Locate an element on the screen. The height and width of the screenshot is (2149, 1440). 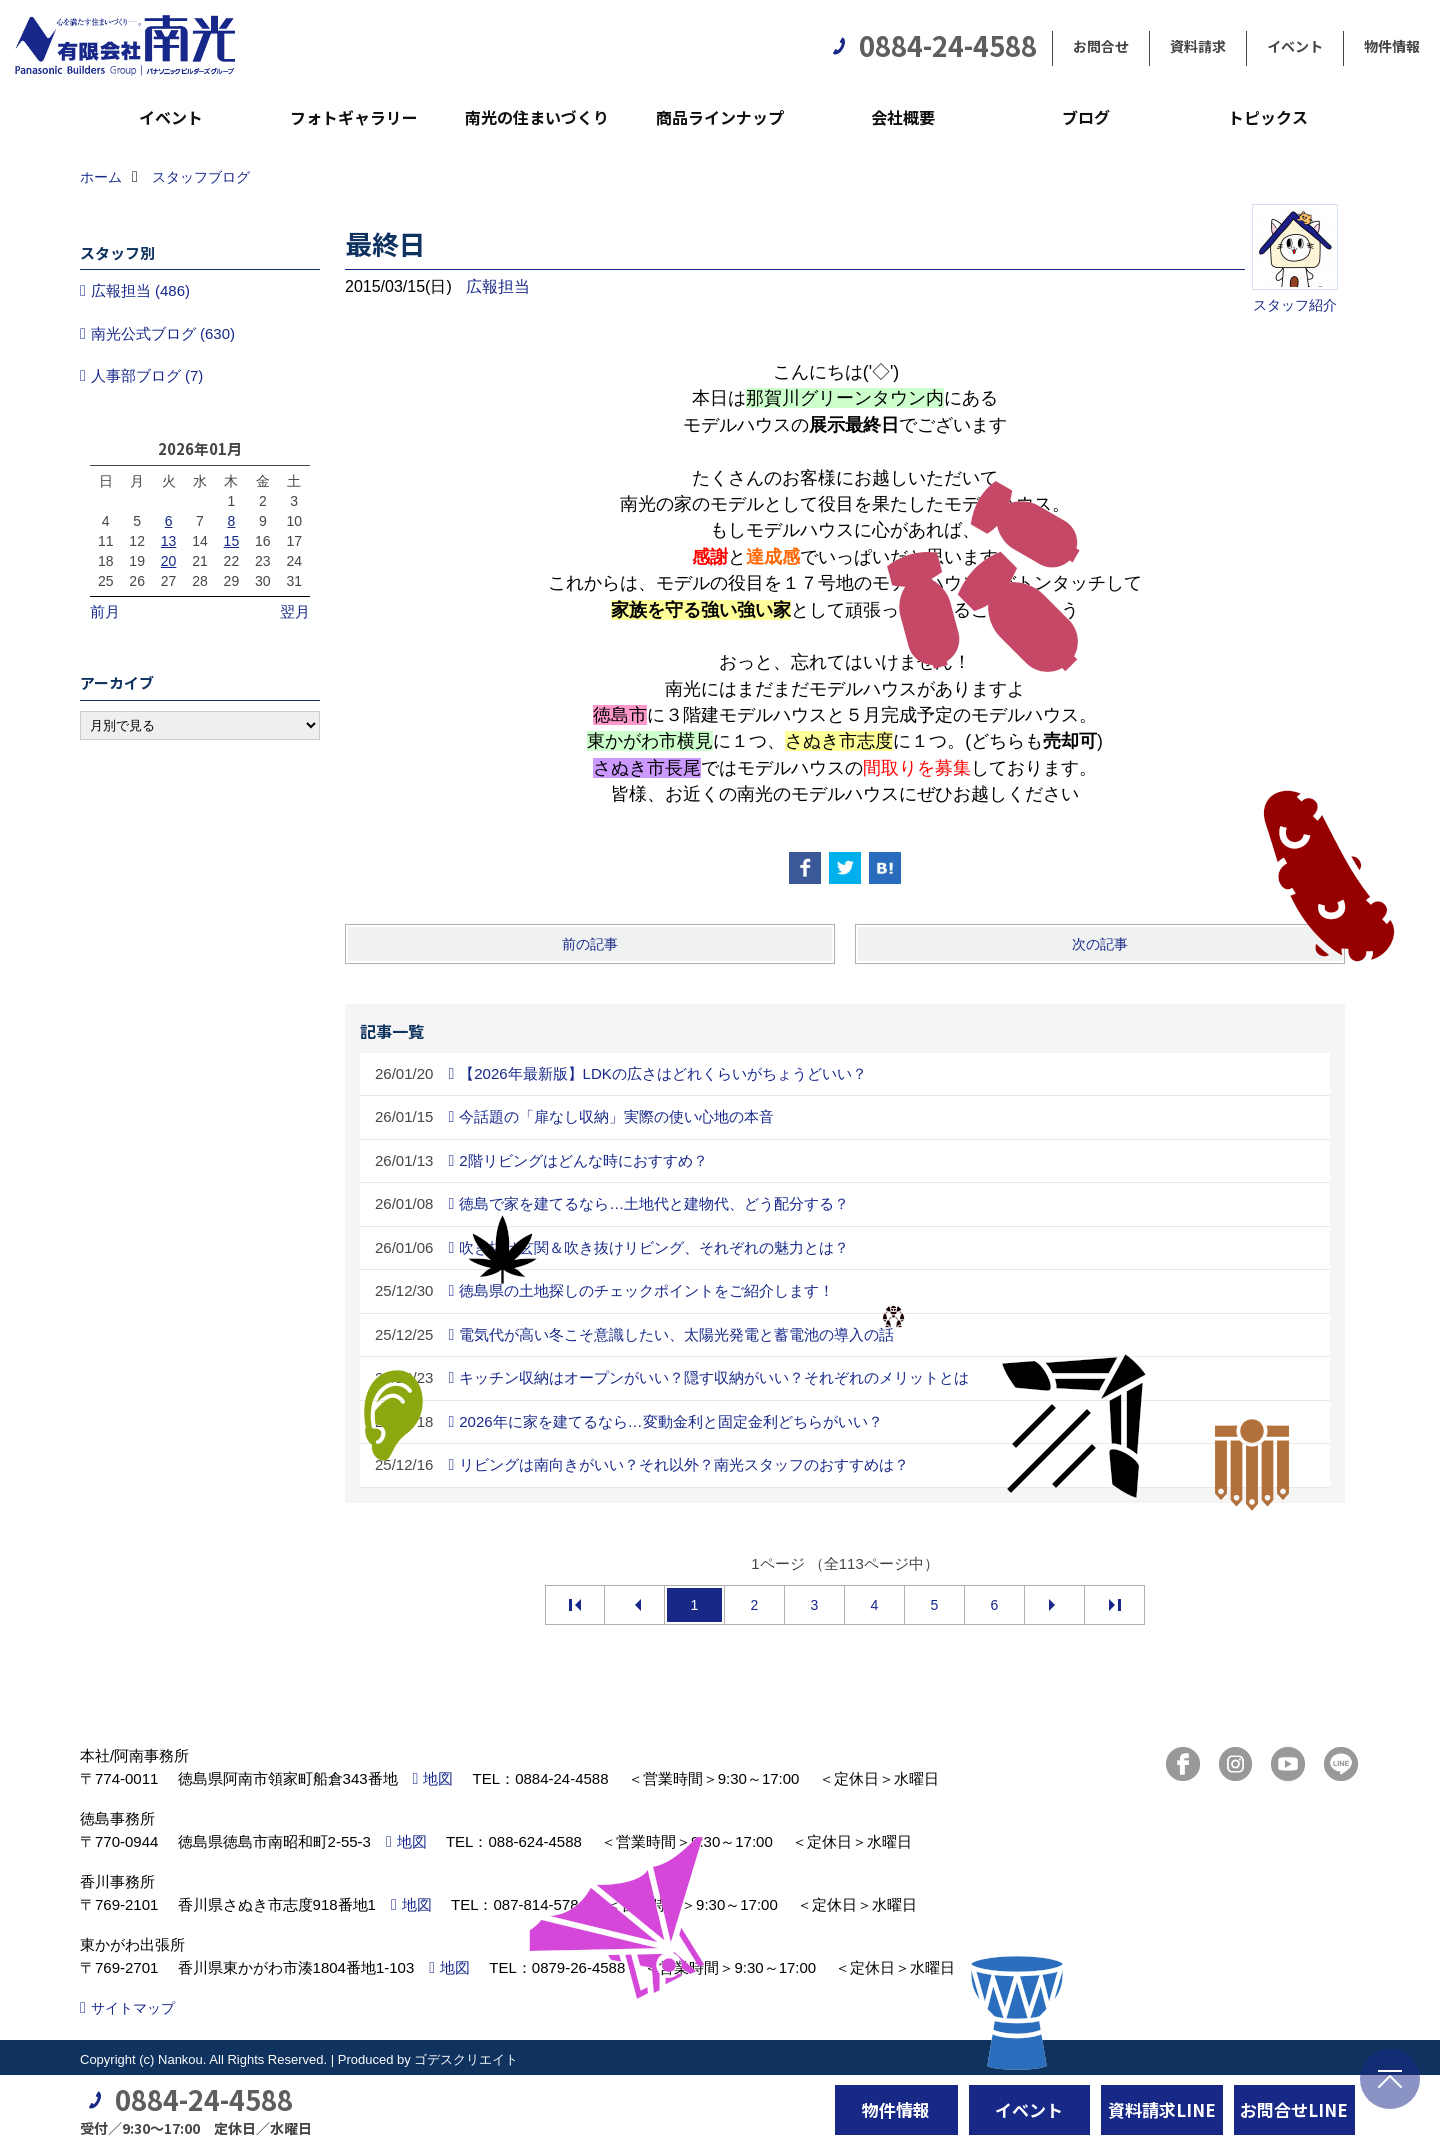
access robot or automaton character is located at coordinates (893, 1316).